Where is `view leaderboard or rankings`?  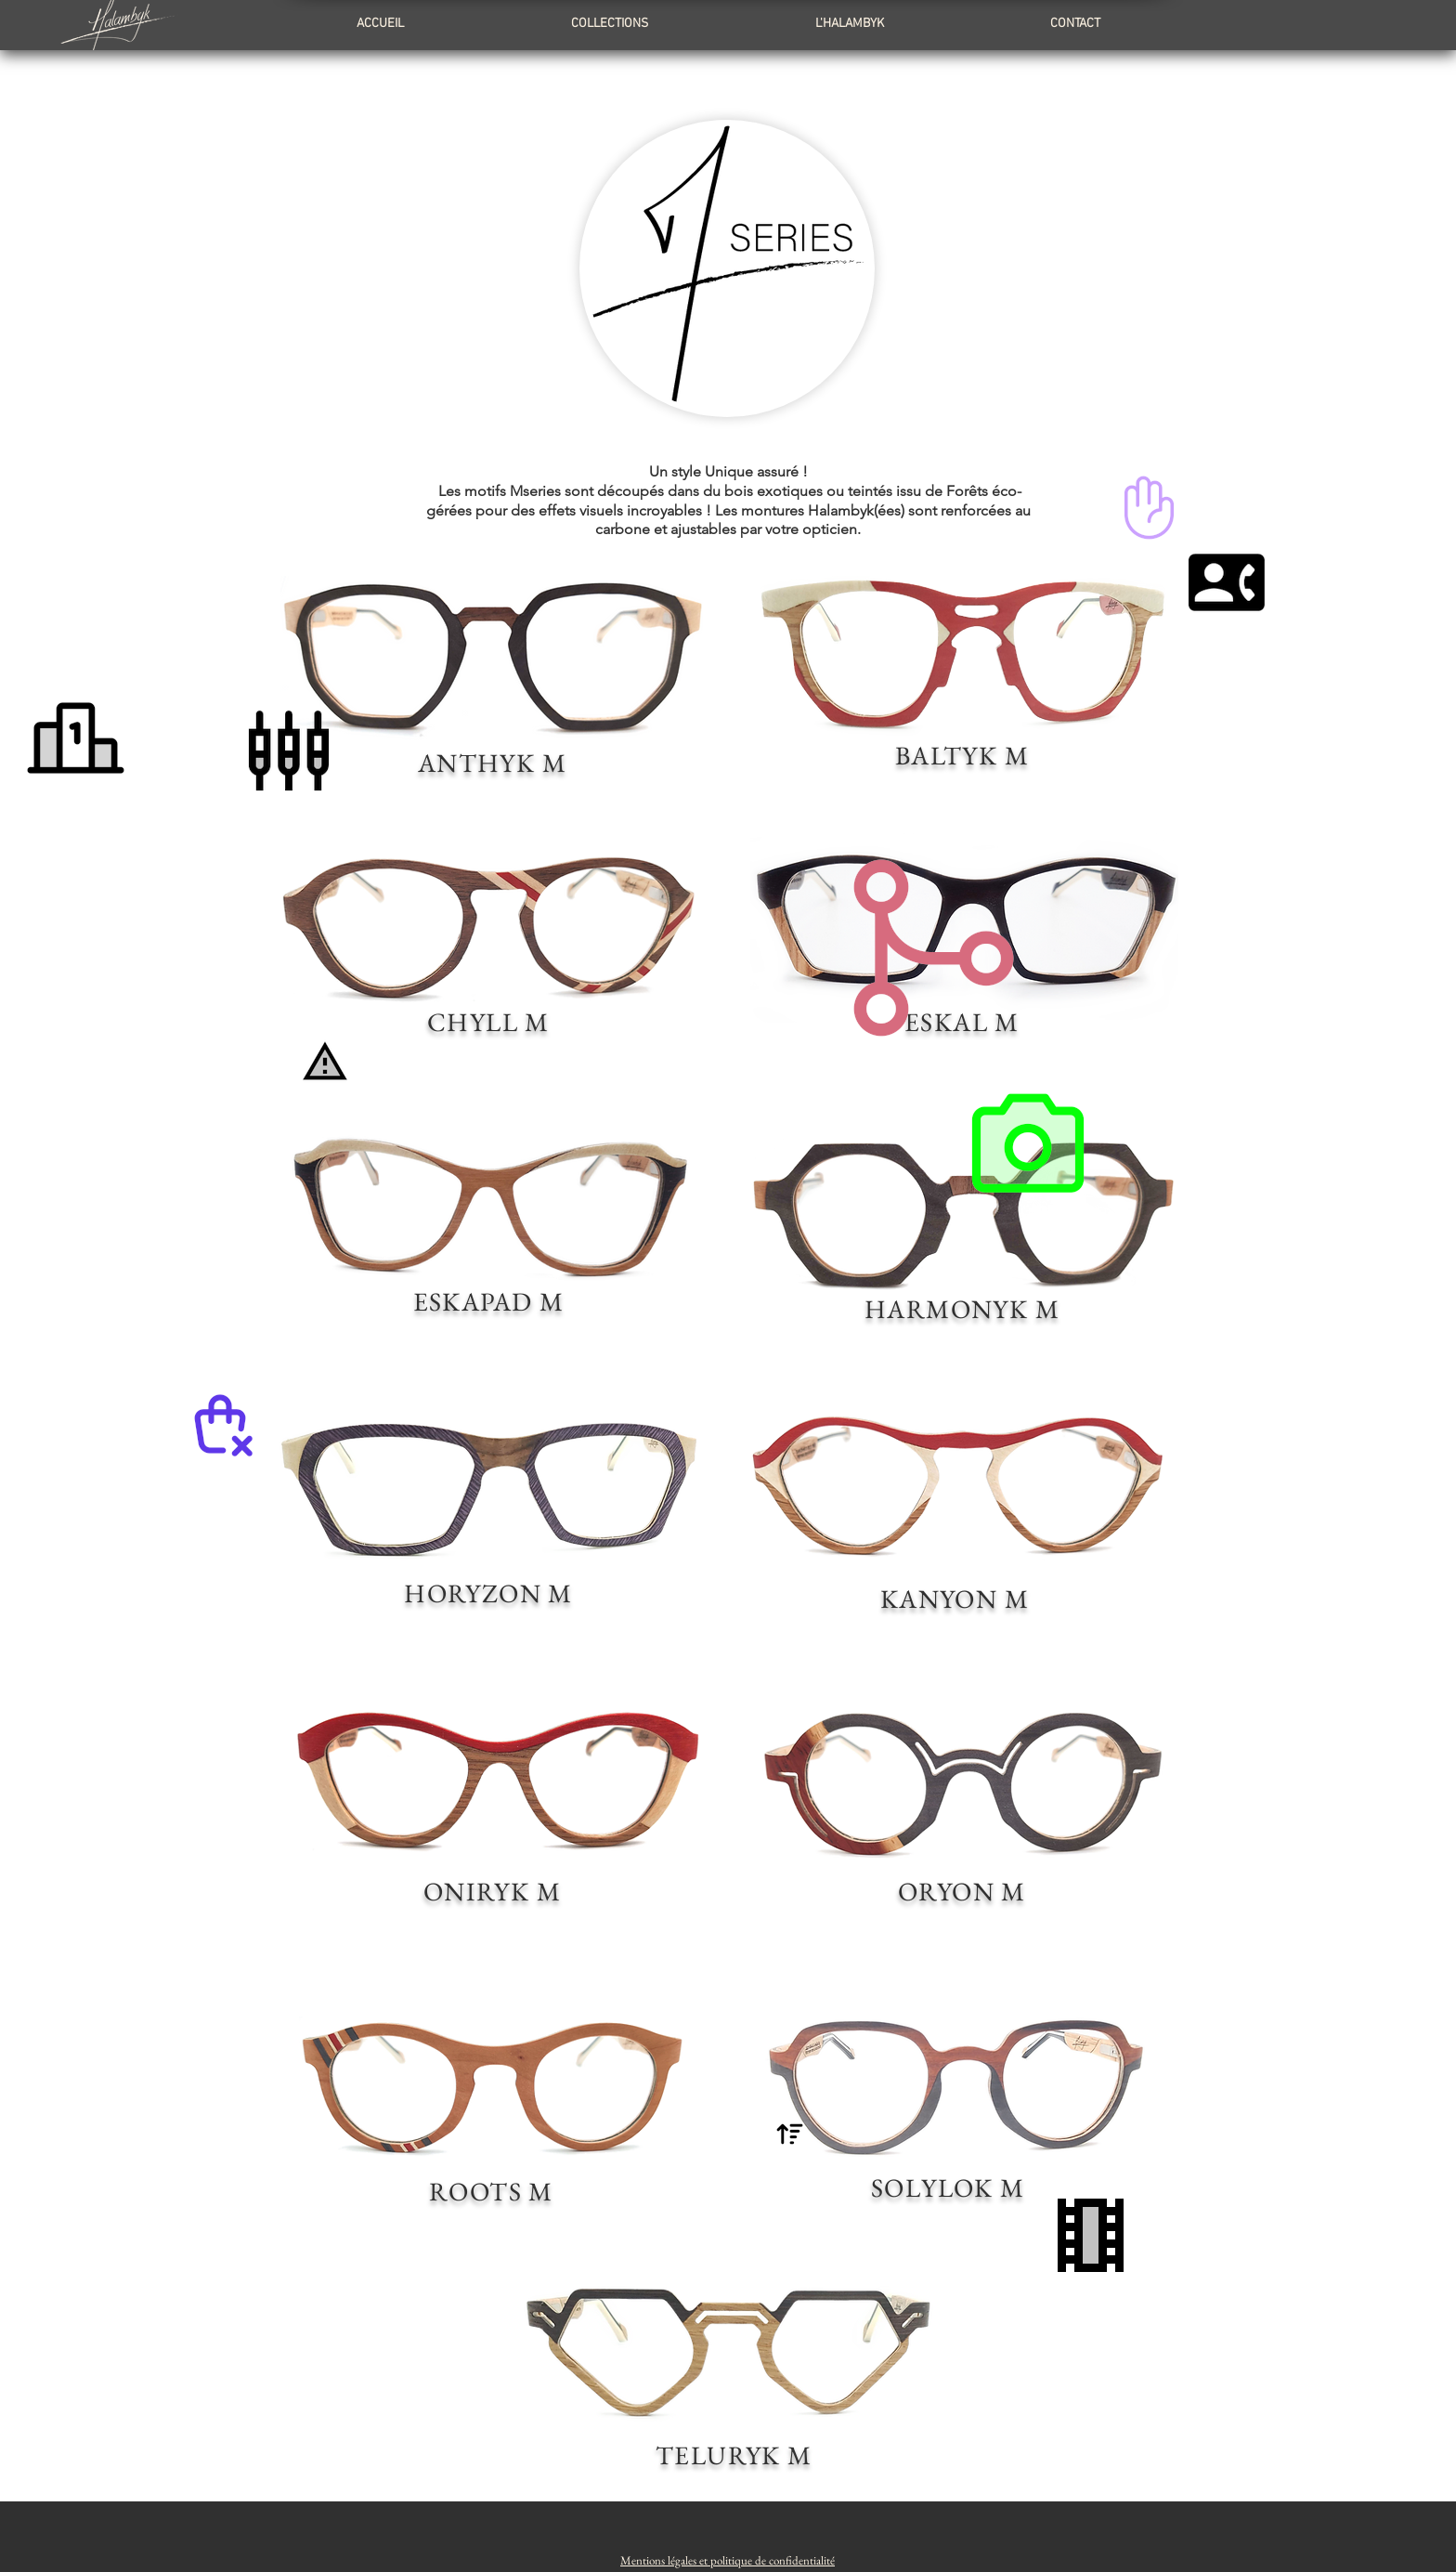 view leaderboard or rankings is located at coordinates (75, 738).